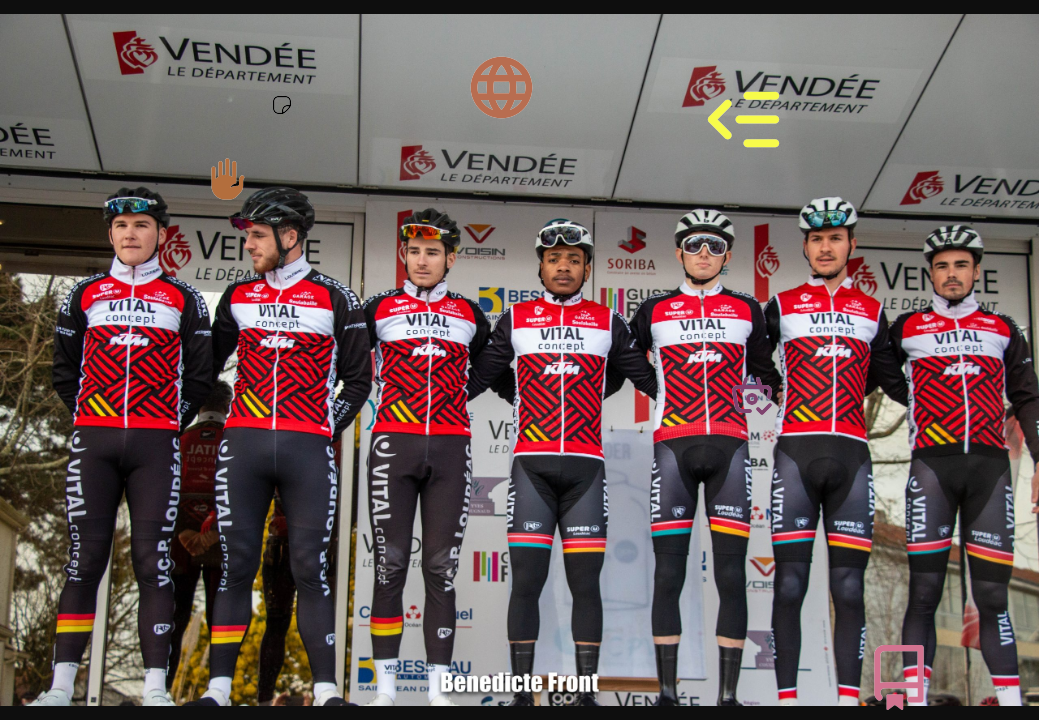  Describe the element at coordinates (899, 678) in the screenshot. I see `access a code repository` at that location.